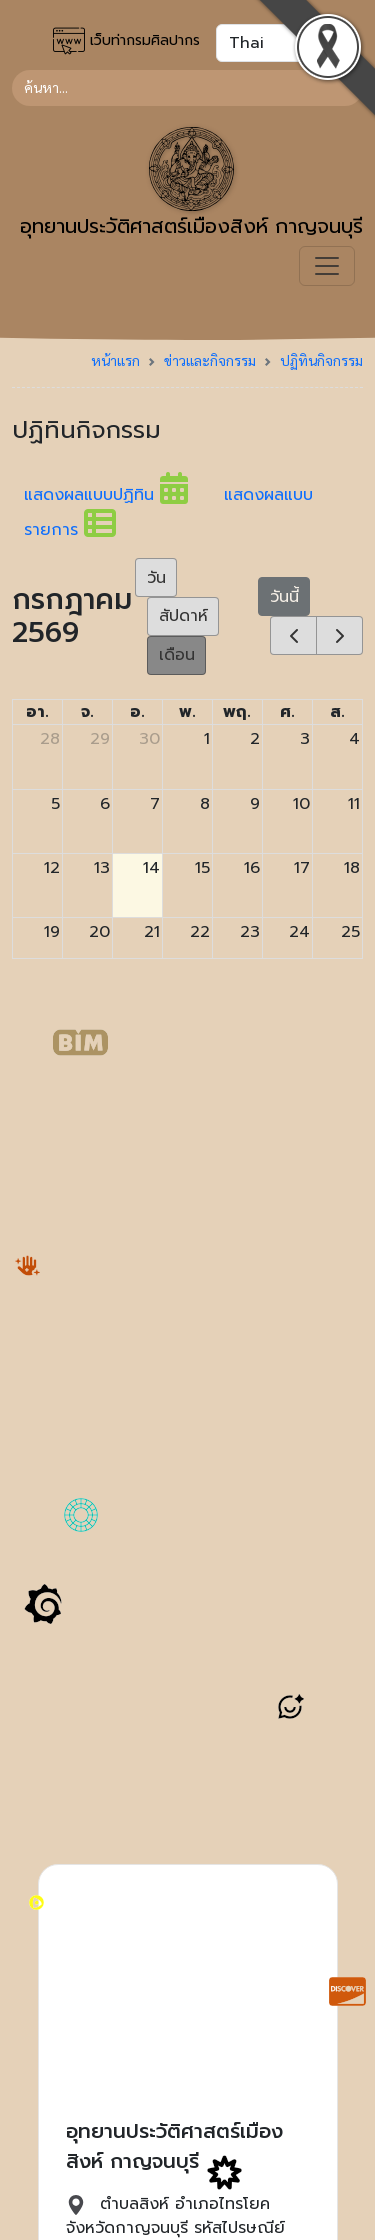 Image resolution: width=375 pixels, height=2240 pixels. Describe the element at coordinates (43, 1604) in the screenshot. I see `open grafana dashboard` at that location.